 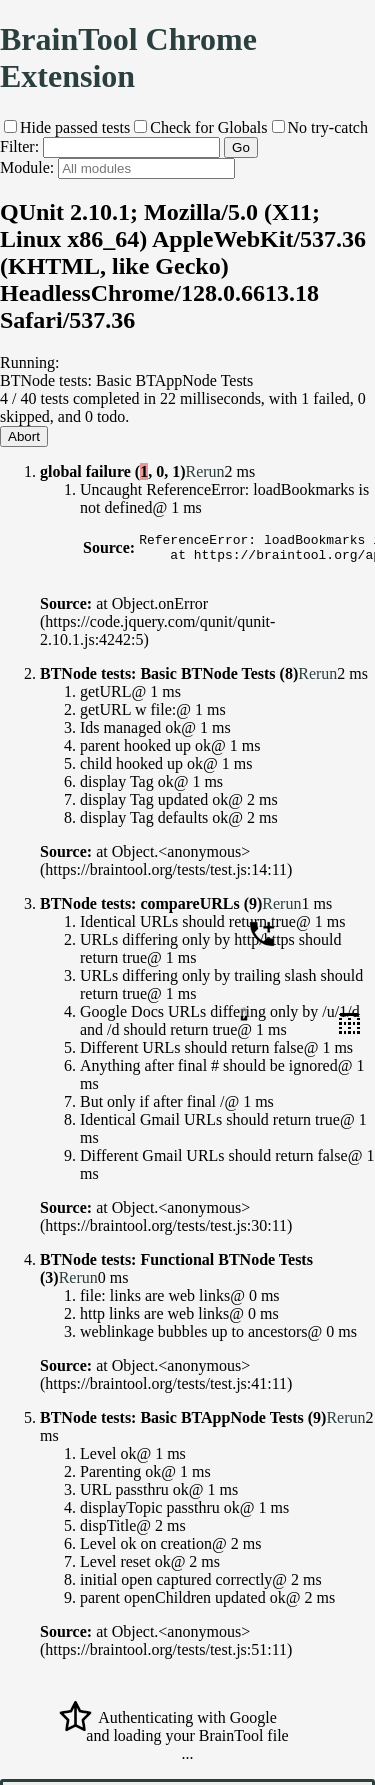 I want to click on apply border to top edge of cell or table, so click(x=349, y=1023).